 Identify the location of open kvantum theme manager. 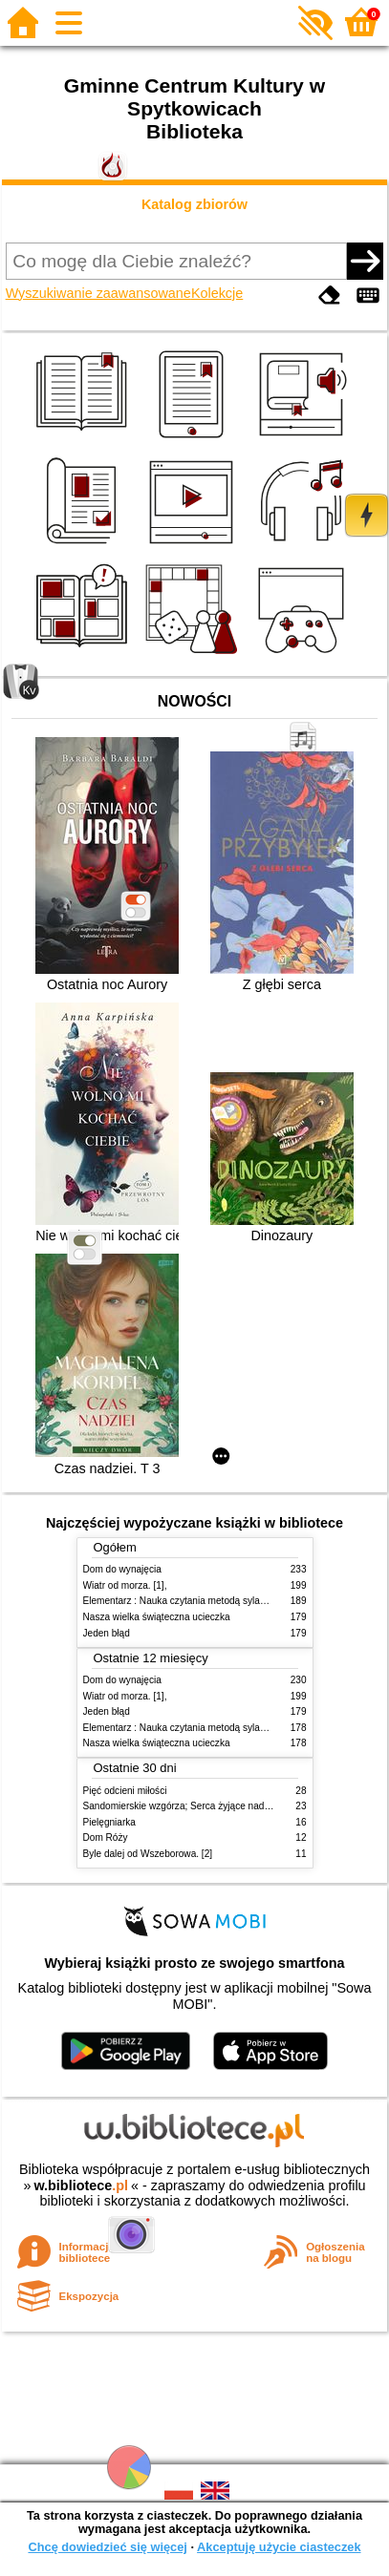
(20, 681).